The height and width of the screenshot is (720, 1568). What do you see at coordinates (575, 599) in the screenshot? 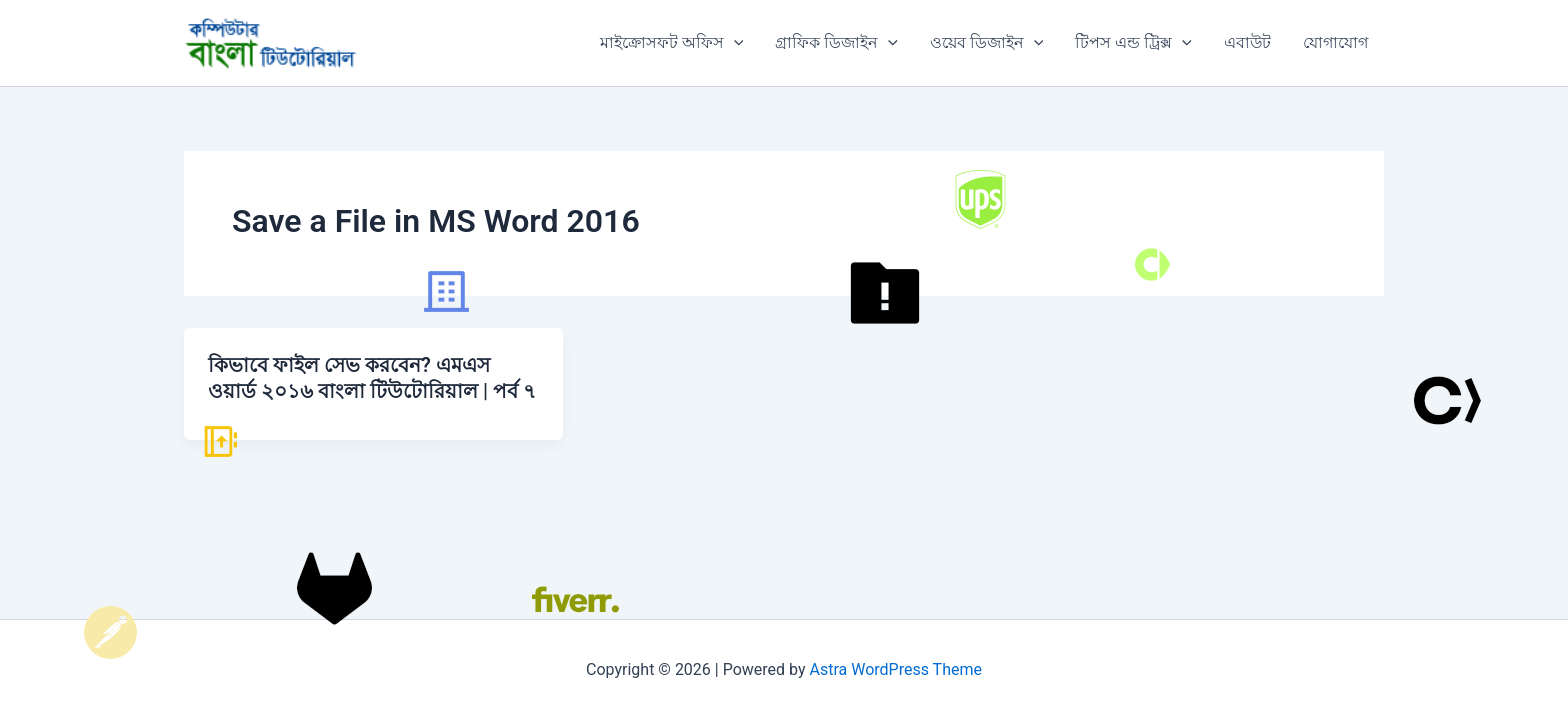
I see `open the Fiverr app` at bounding box center [575, 599].